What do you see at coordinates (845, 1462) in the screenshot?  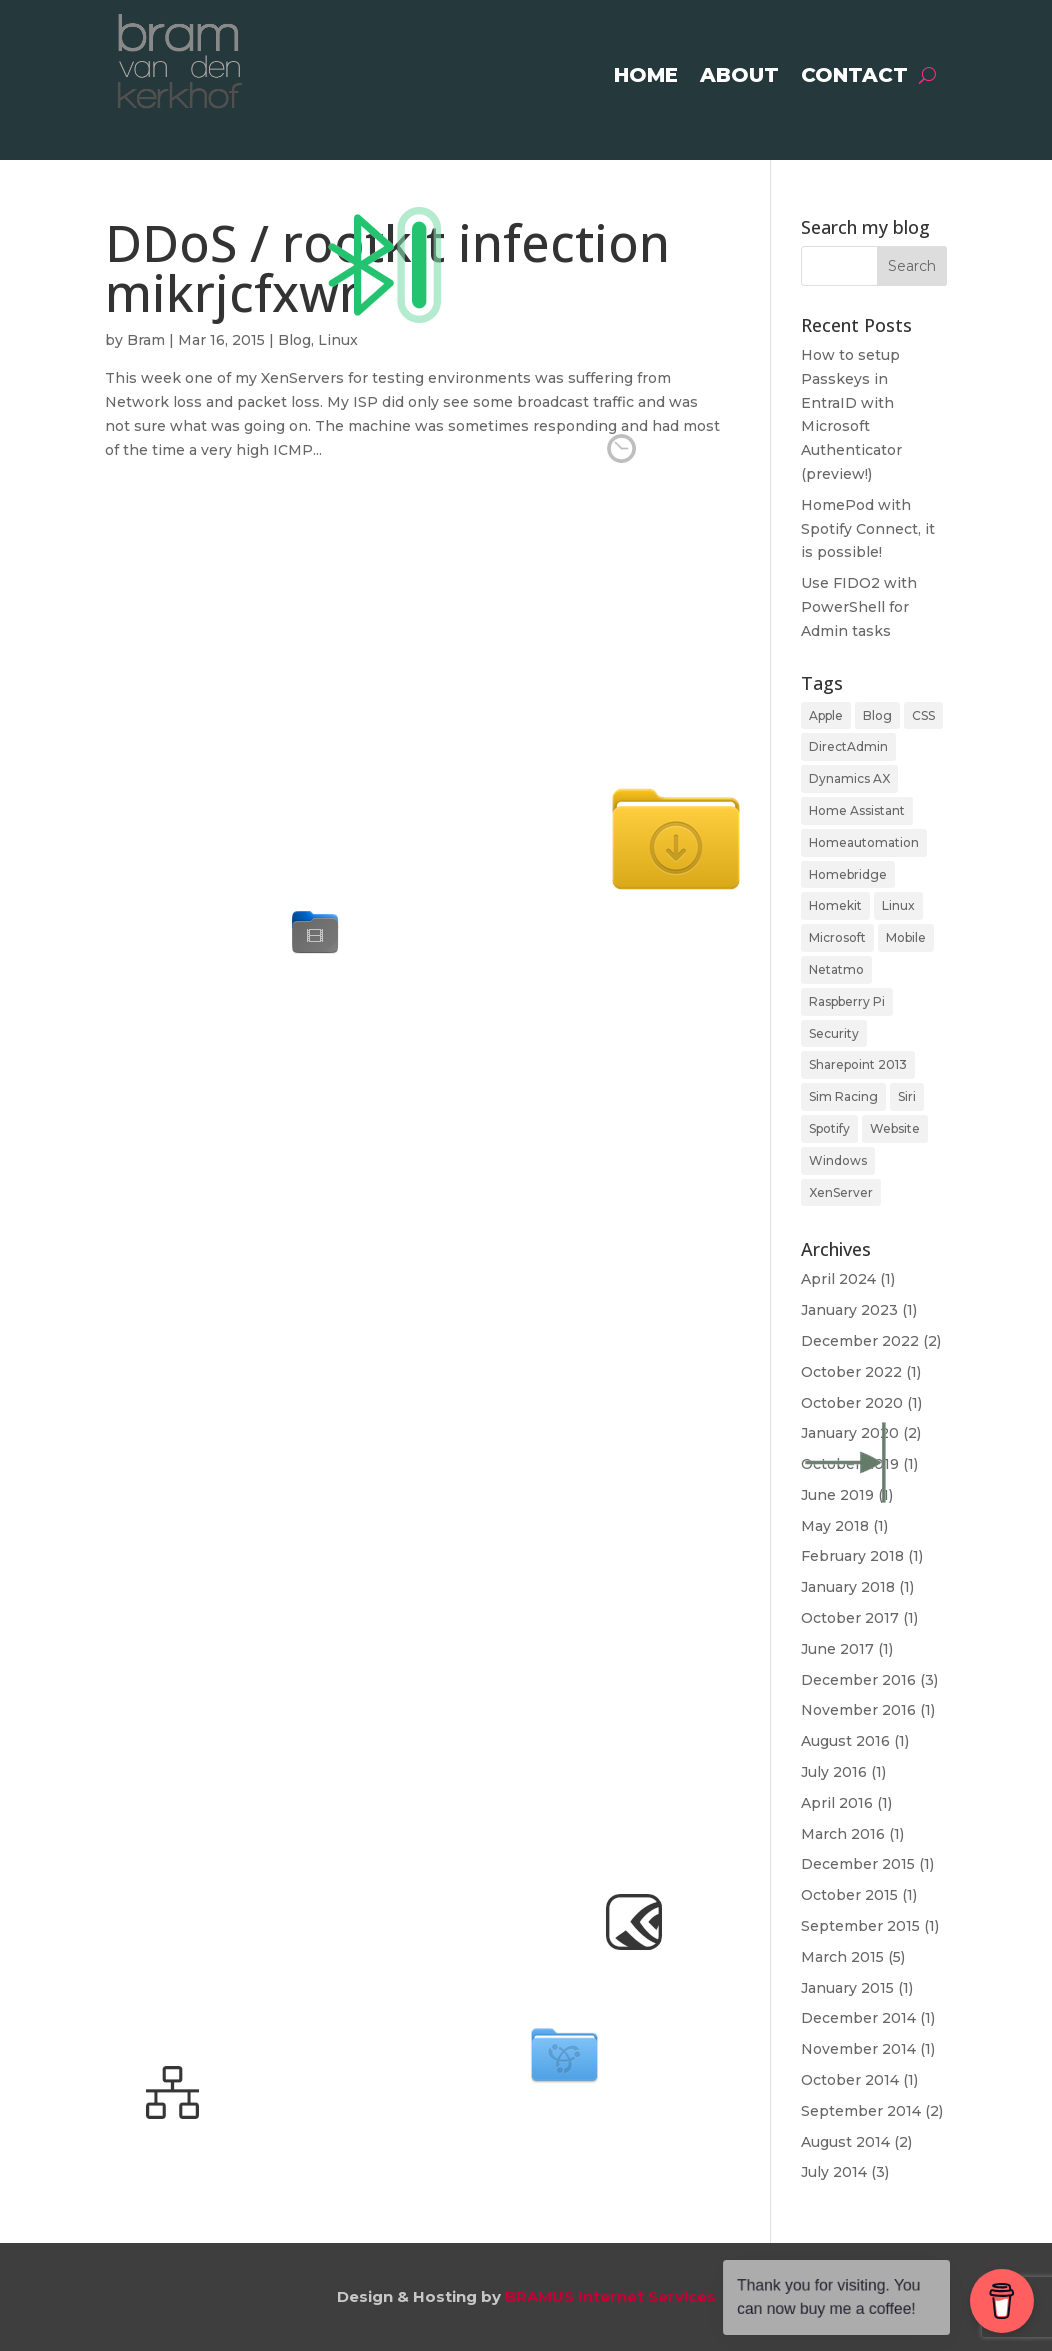 I see `go to the last item in a list or sequence` at bounding box center [845, 1462].